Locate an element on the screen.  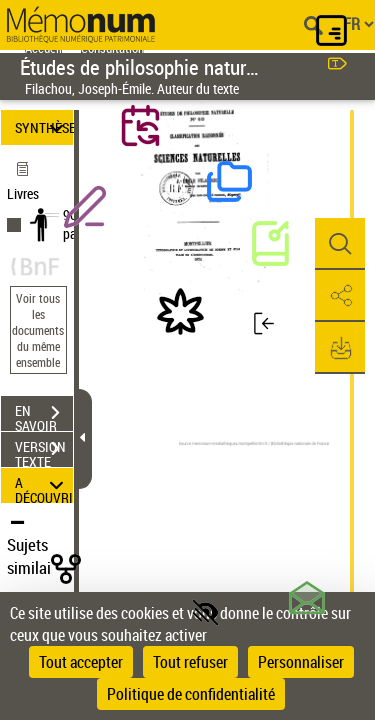
sign in to your account is located at coordinates (263, 323).